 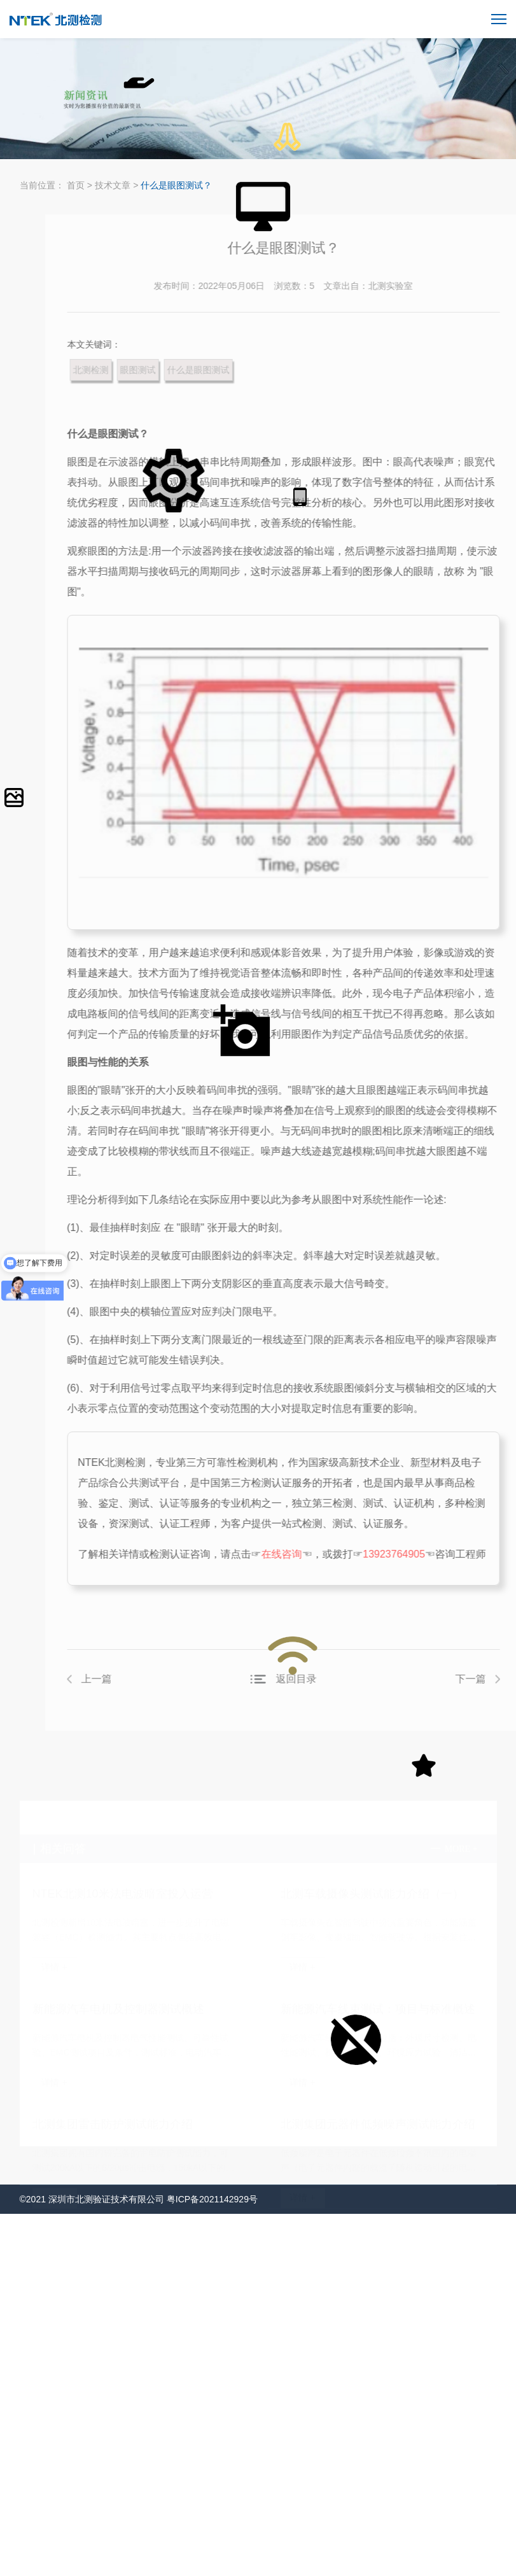 I want to click on switch to desktop view, so click(x=263, y=206).